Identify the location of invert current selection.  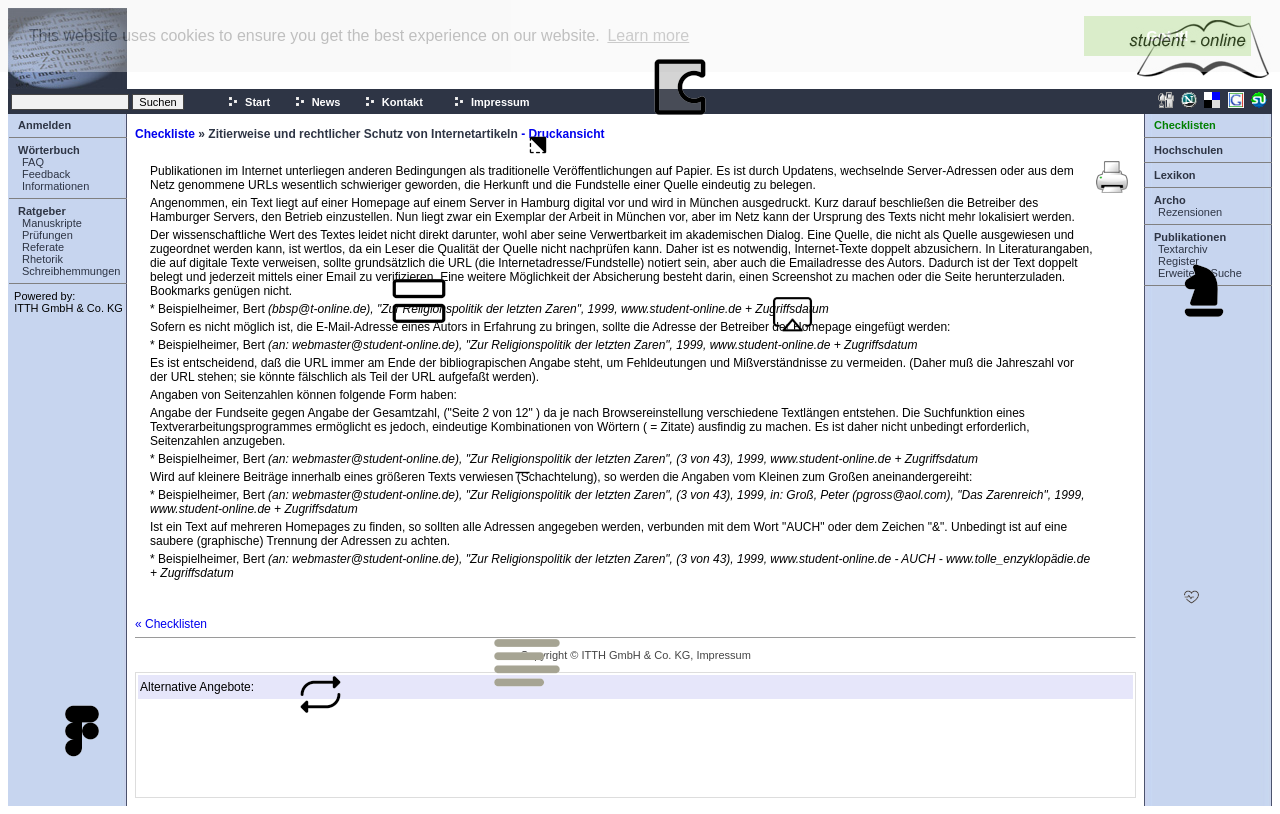
(538, 145).